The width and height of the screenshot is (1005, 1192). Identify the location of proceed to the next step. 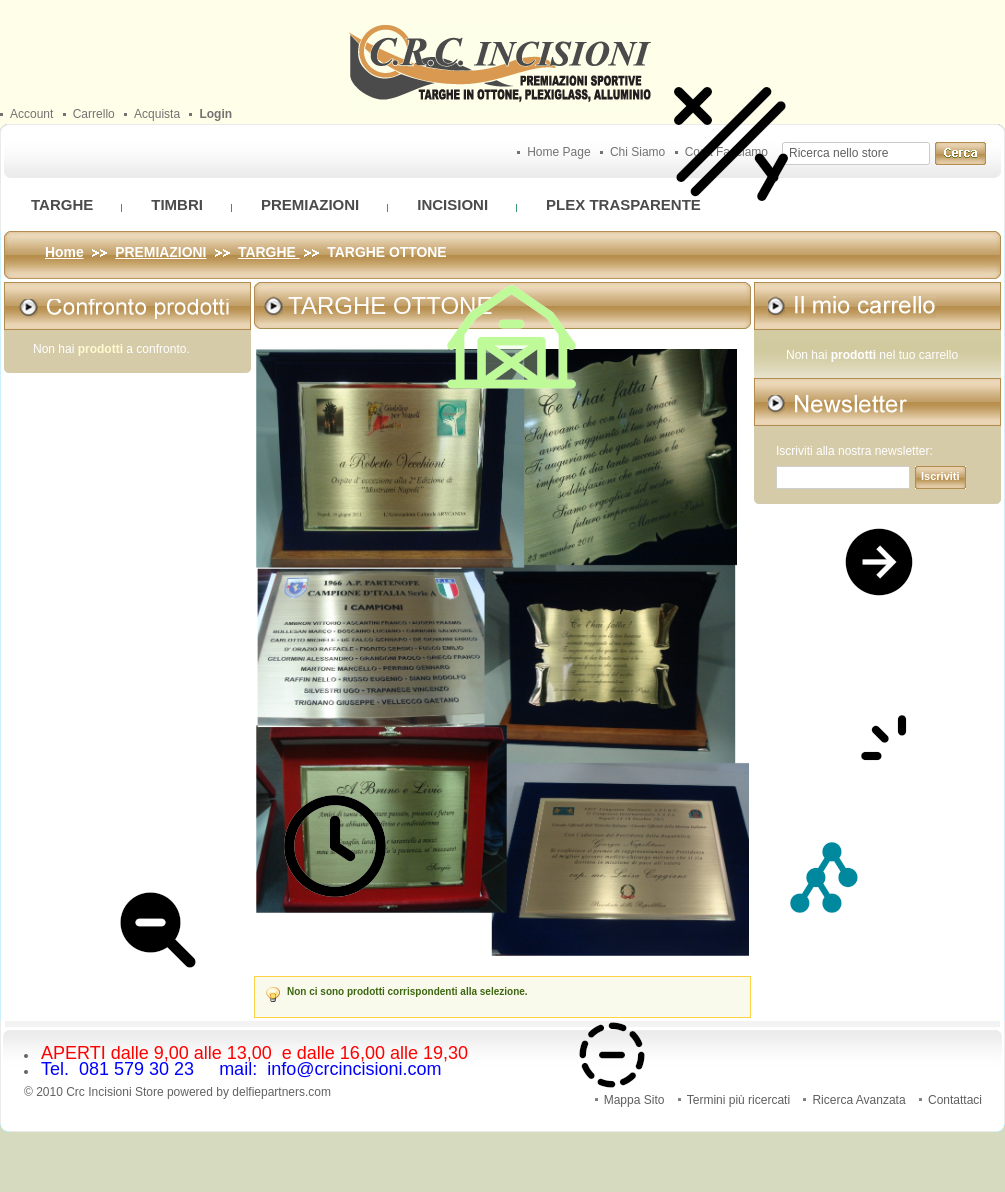
(879, 562).